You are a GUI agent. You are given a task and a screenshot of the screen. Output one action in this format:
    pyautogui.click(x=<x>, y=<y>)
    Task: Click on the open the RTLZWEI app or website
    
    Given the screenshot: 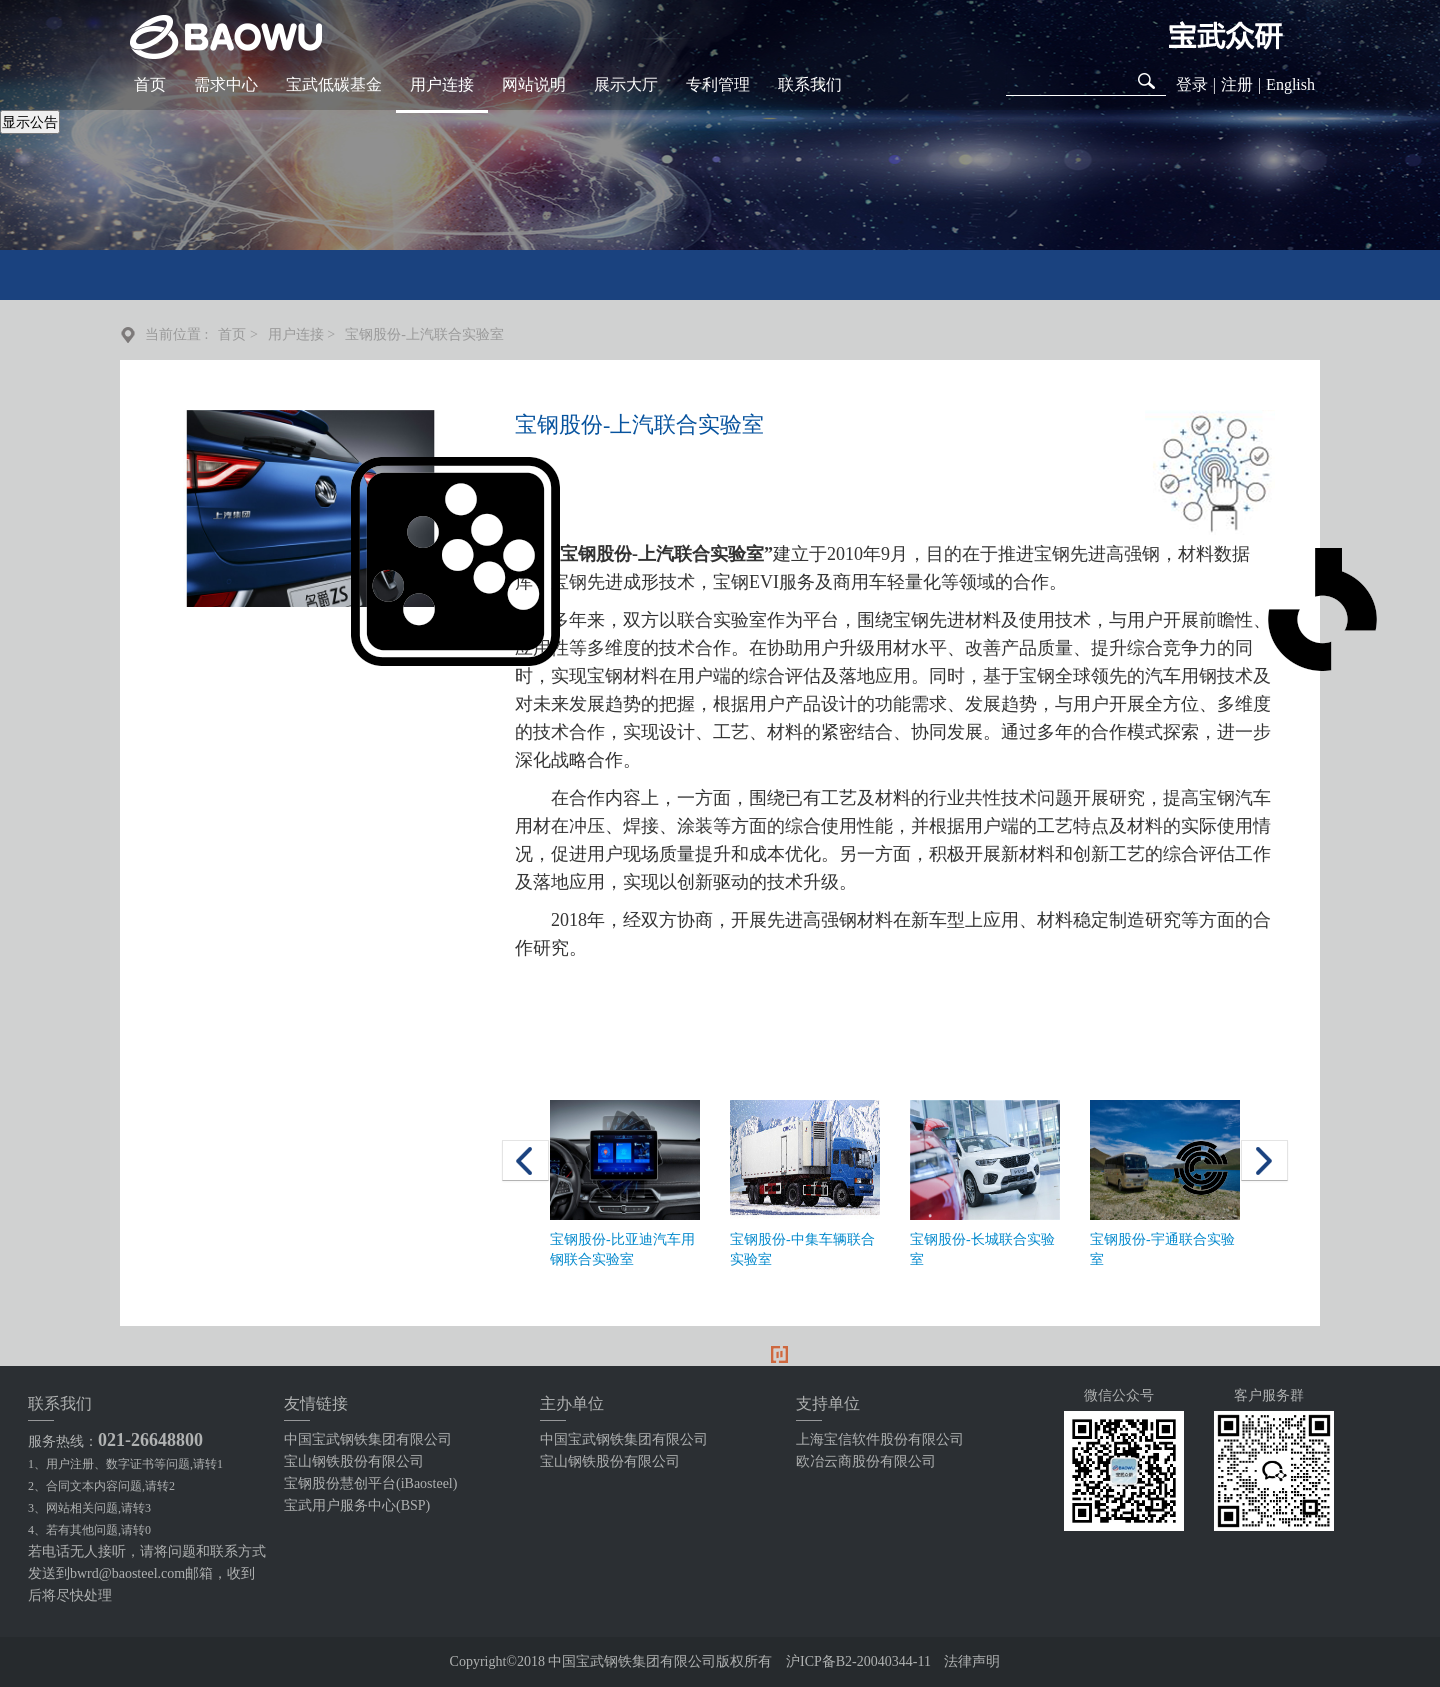 What is the action you would take?
    pyautogui.click(x=779, y=1354)
    